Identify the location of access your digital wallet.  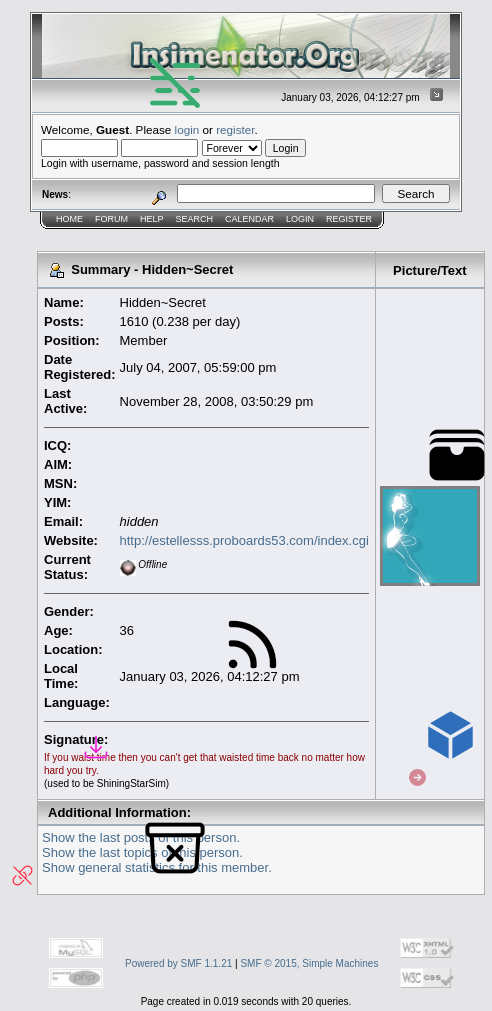
(457, 455).